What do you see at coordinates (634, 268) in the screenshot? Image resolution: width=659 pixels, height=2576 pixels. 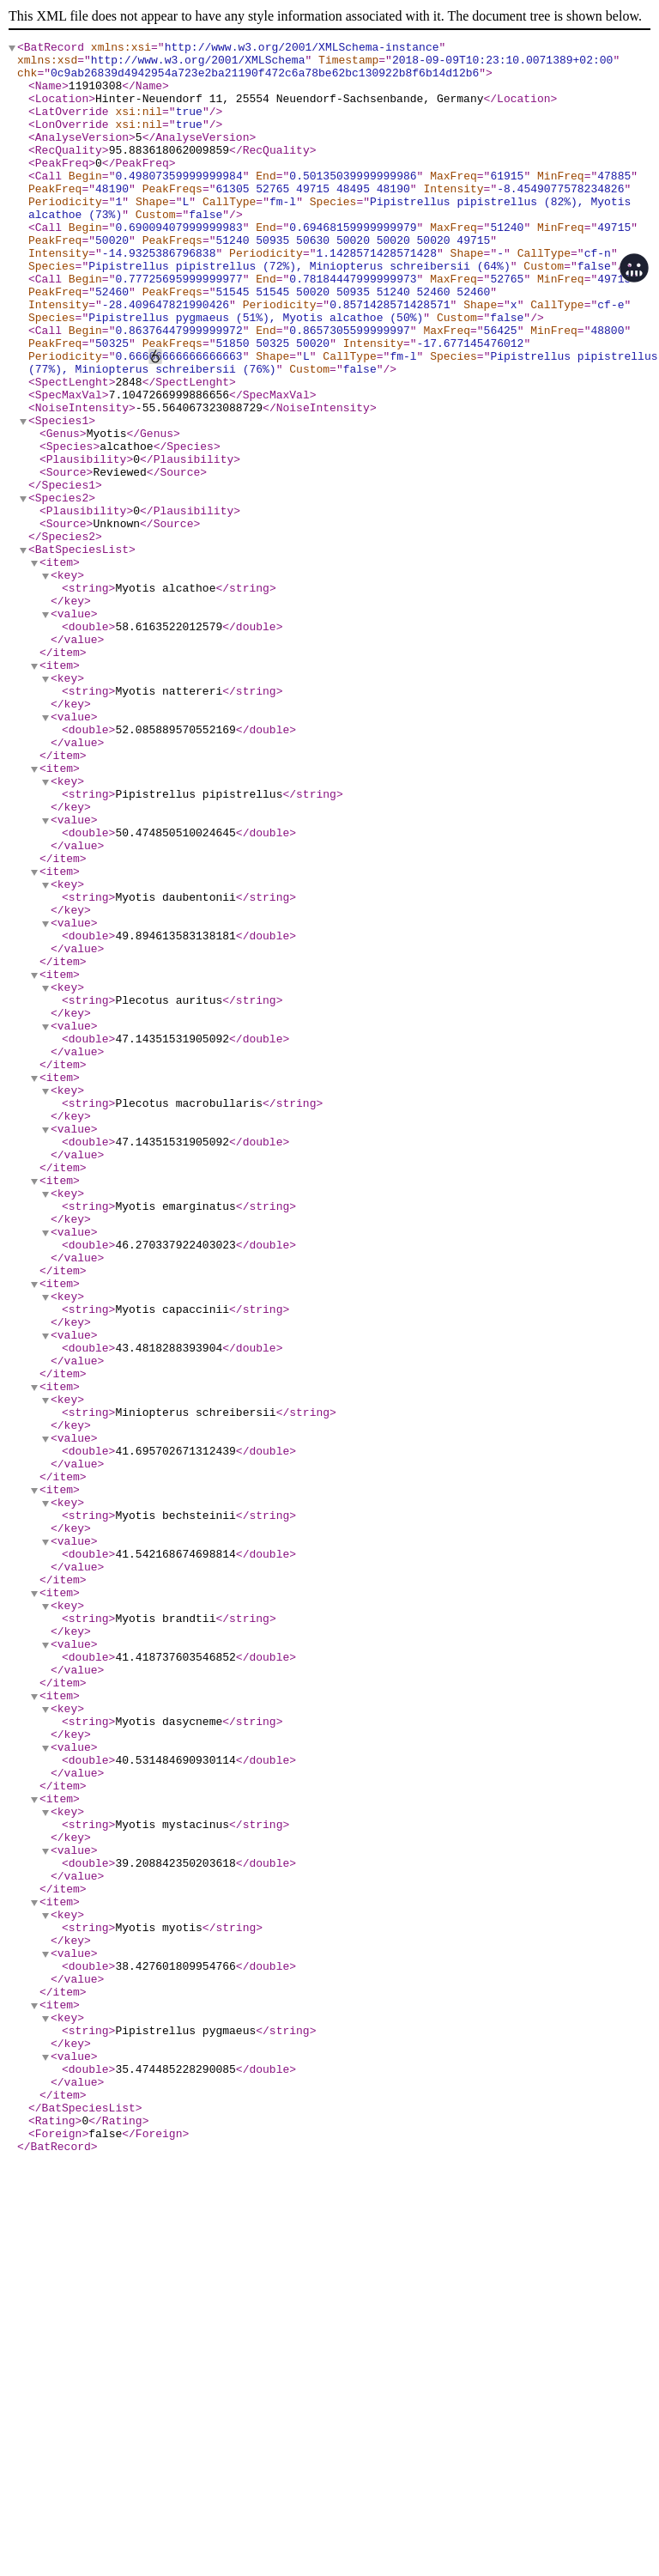 I see `indicates an awkward or uncomfortable situation` at bounding box center [634, 268].